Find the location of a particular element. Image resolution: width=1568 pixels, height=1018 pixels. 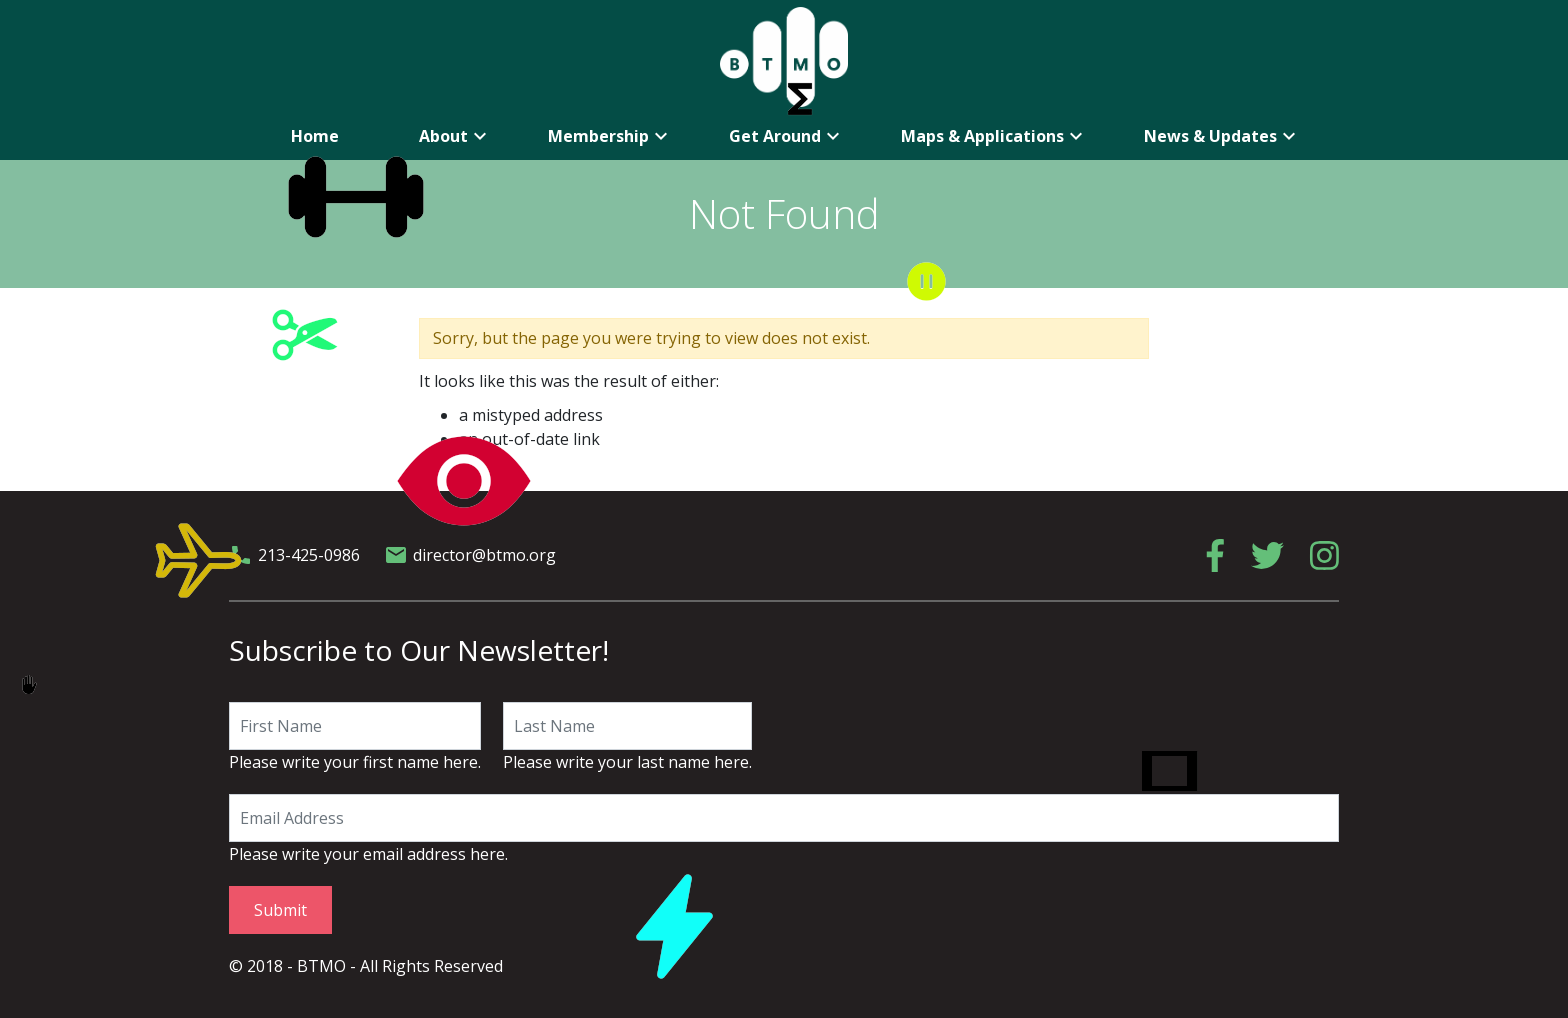

access workout or fitness features is located at coordinates (356, 197).